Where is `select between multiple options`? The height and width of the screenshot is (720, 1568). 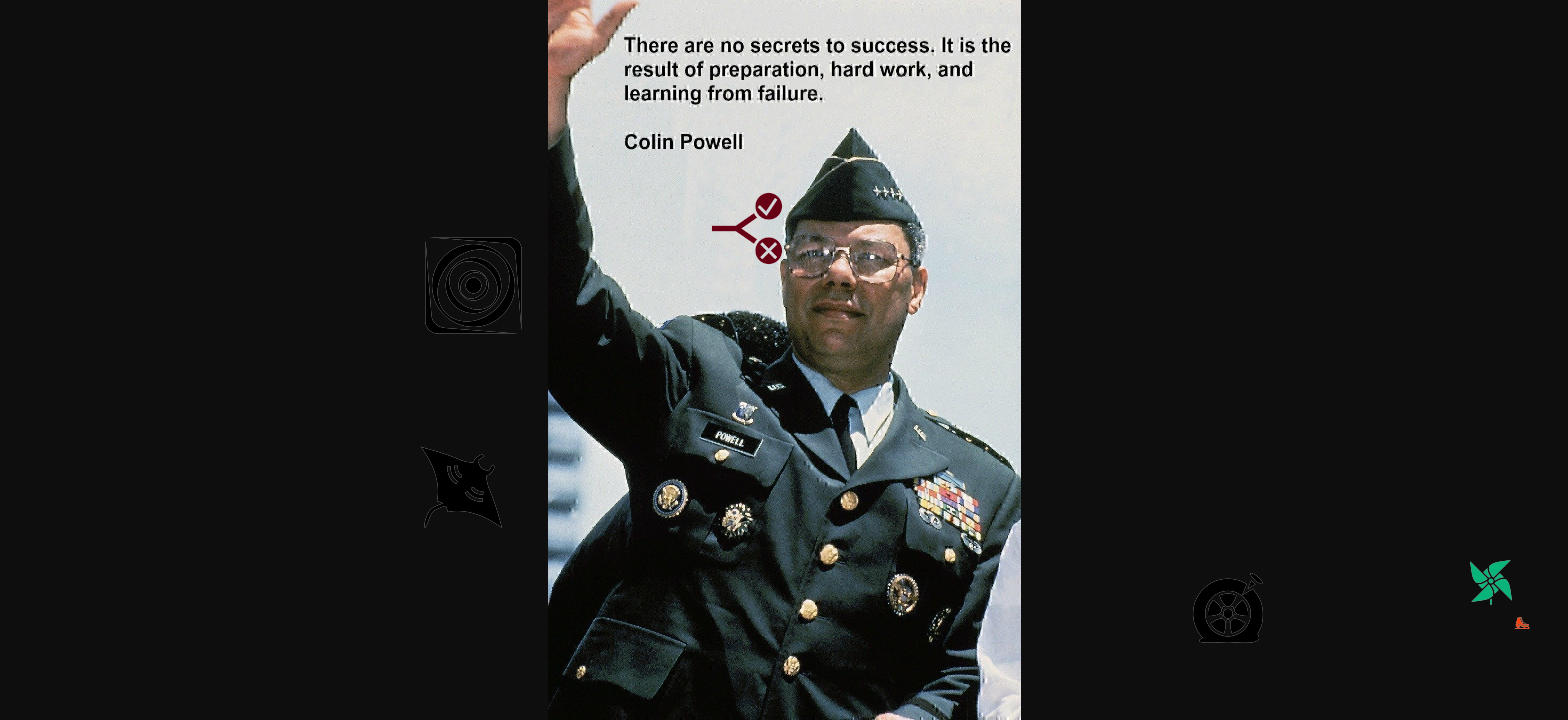 select between multiple options is located at coordinates (746, 228).